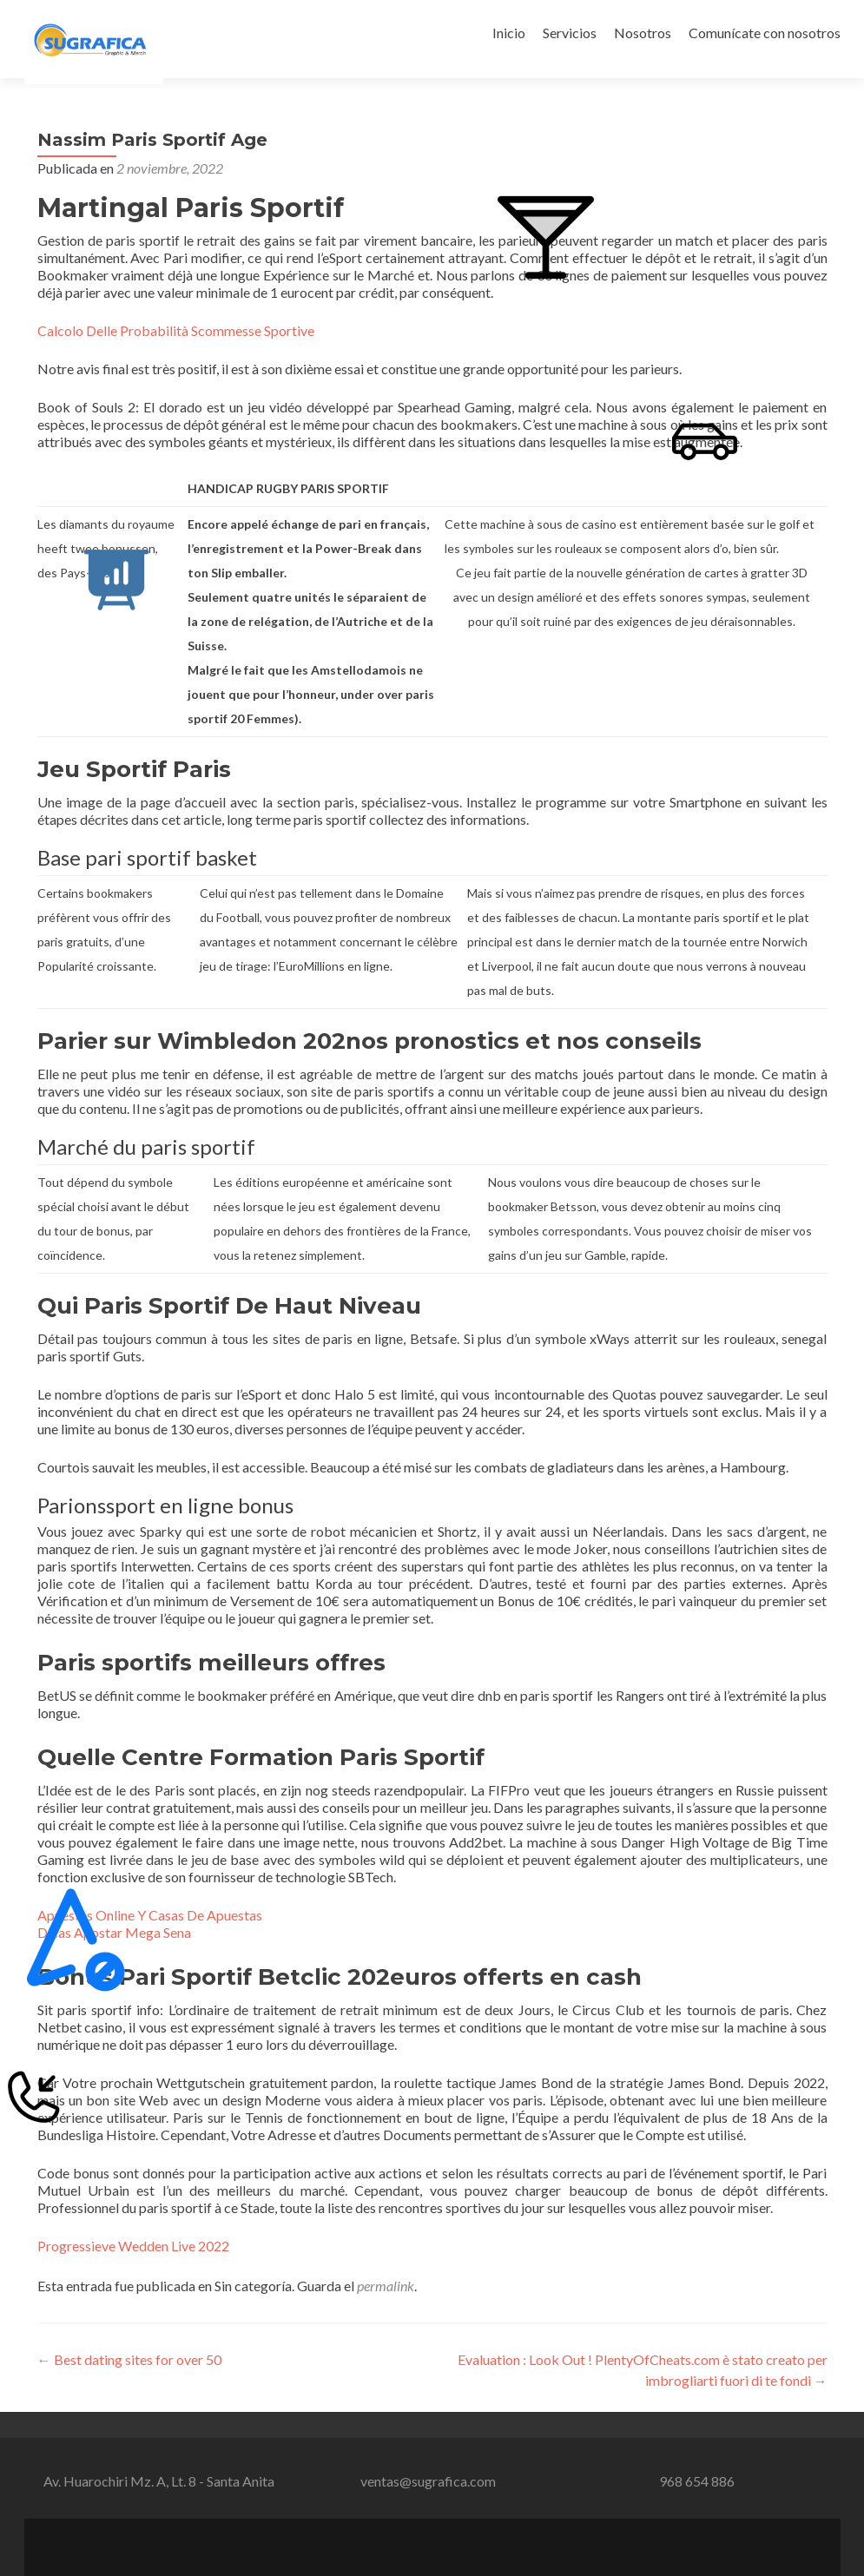 The width and height of the screenshot is (864, 2576). What do you see at coordinates (70, 1937) in the screenshot?
I see `cancel current navigation route` at bounding box center [70, 1937].